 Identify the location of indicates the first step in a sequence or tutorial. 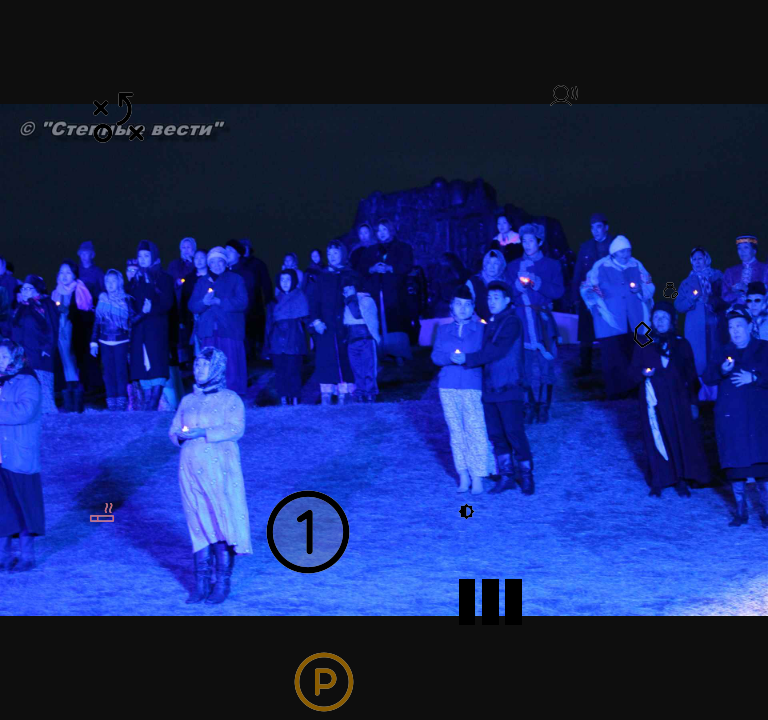
(308, 532).